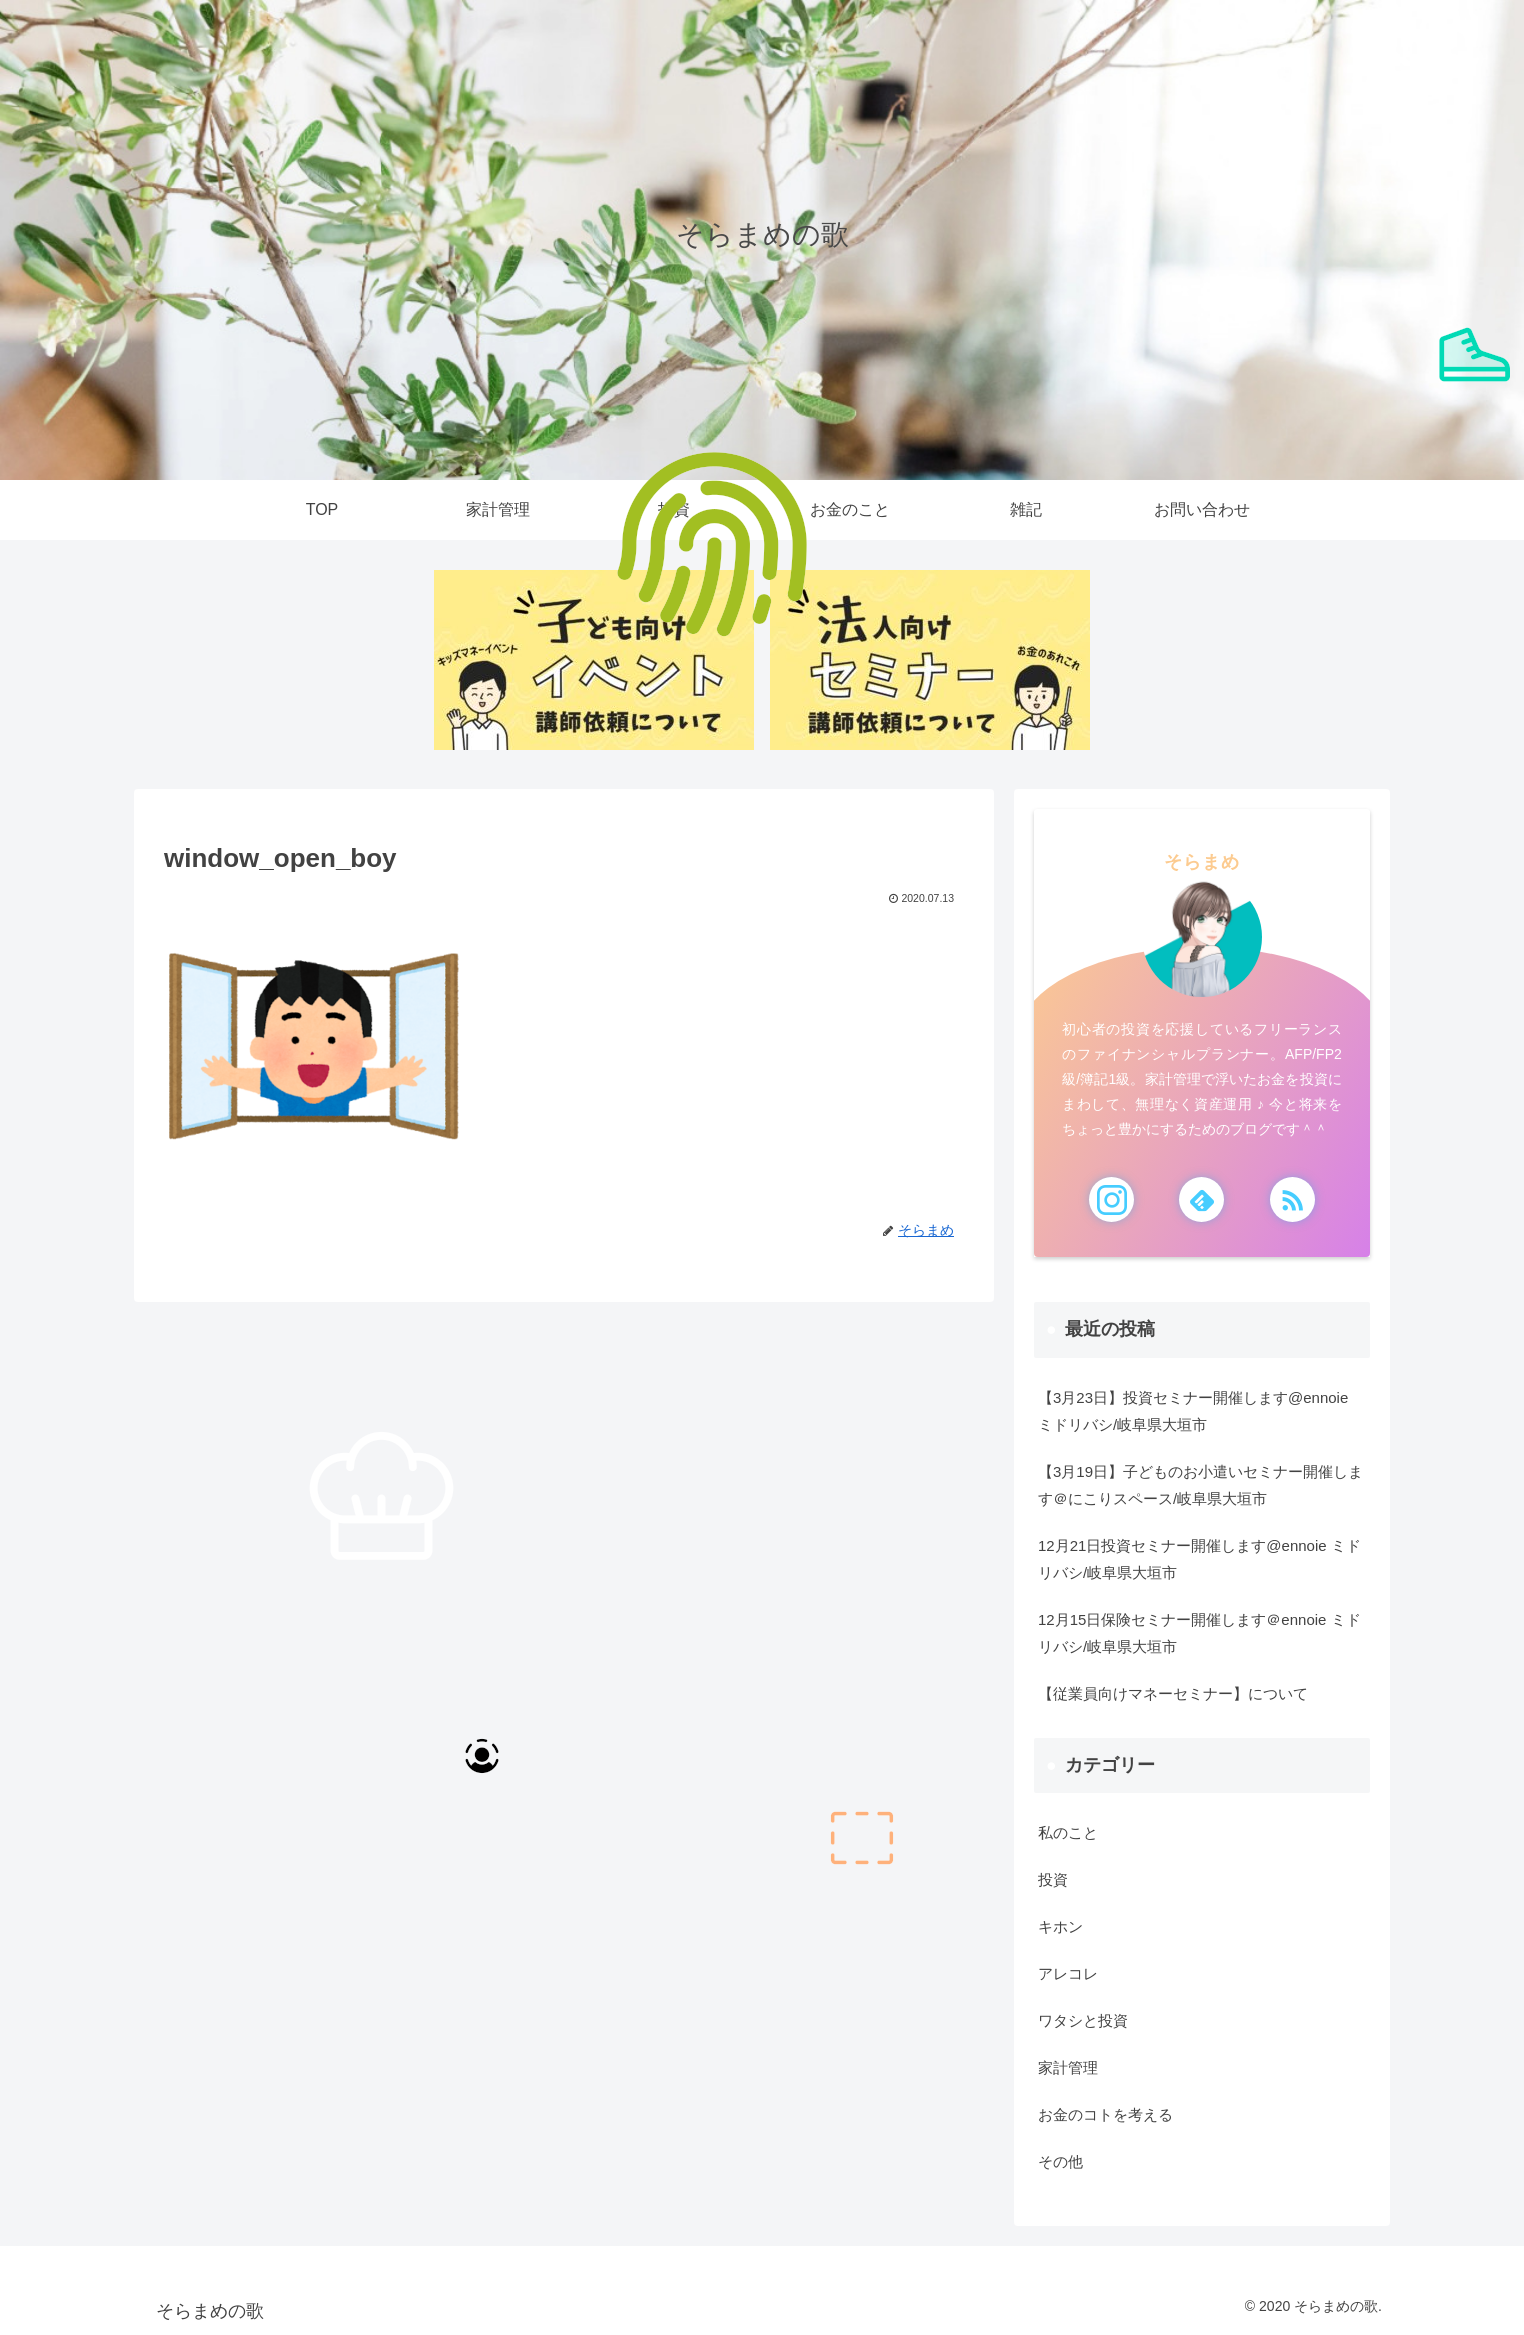 The width and height of the screenshot is (1524, 2335). Describe the element at coordinates (1471, 357) in the screenshot. I see `access footwear or shoe category` at that location.